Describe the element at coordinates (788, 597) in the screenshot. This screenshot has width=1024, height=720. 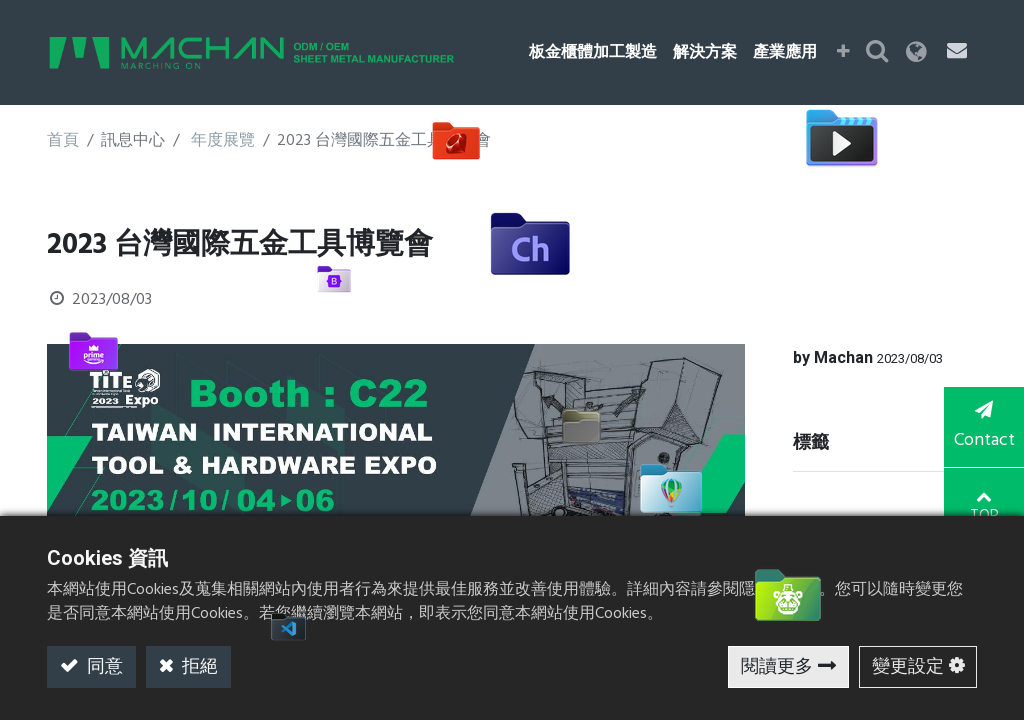
I see `open your Game Jolt games folder` at that location.